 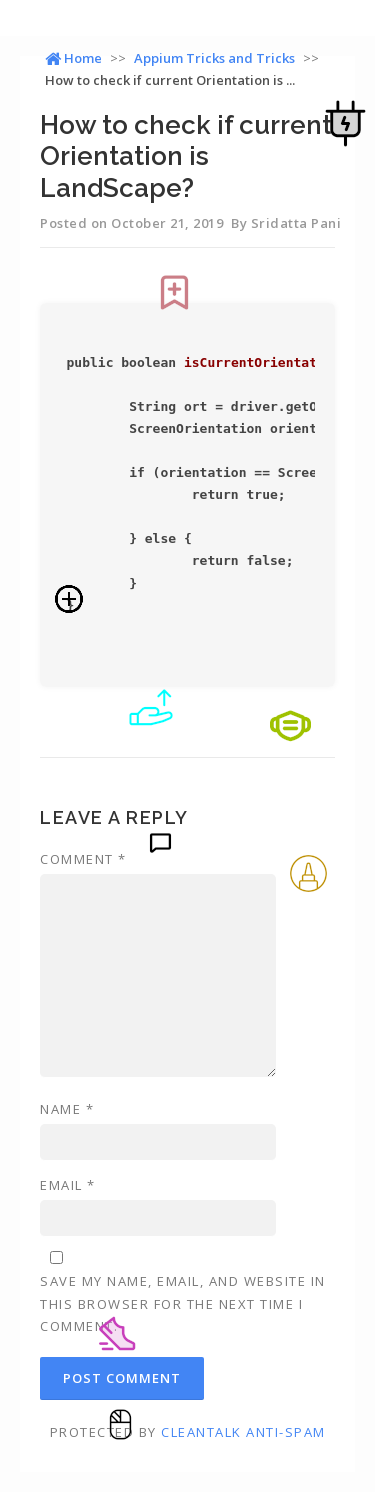 I want to click on add a new item, so click(x=69, y=599).